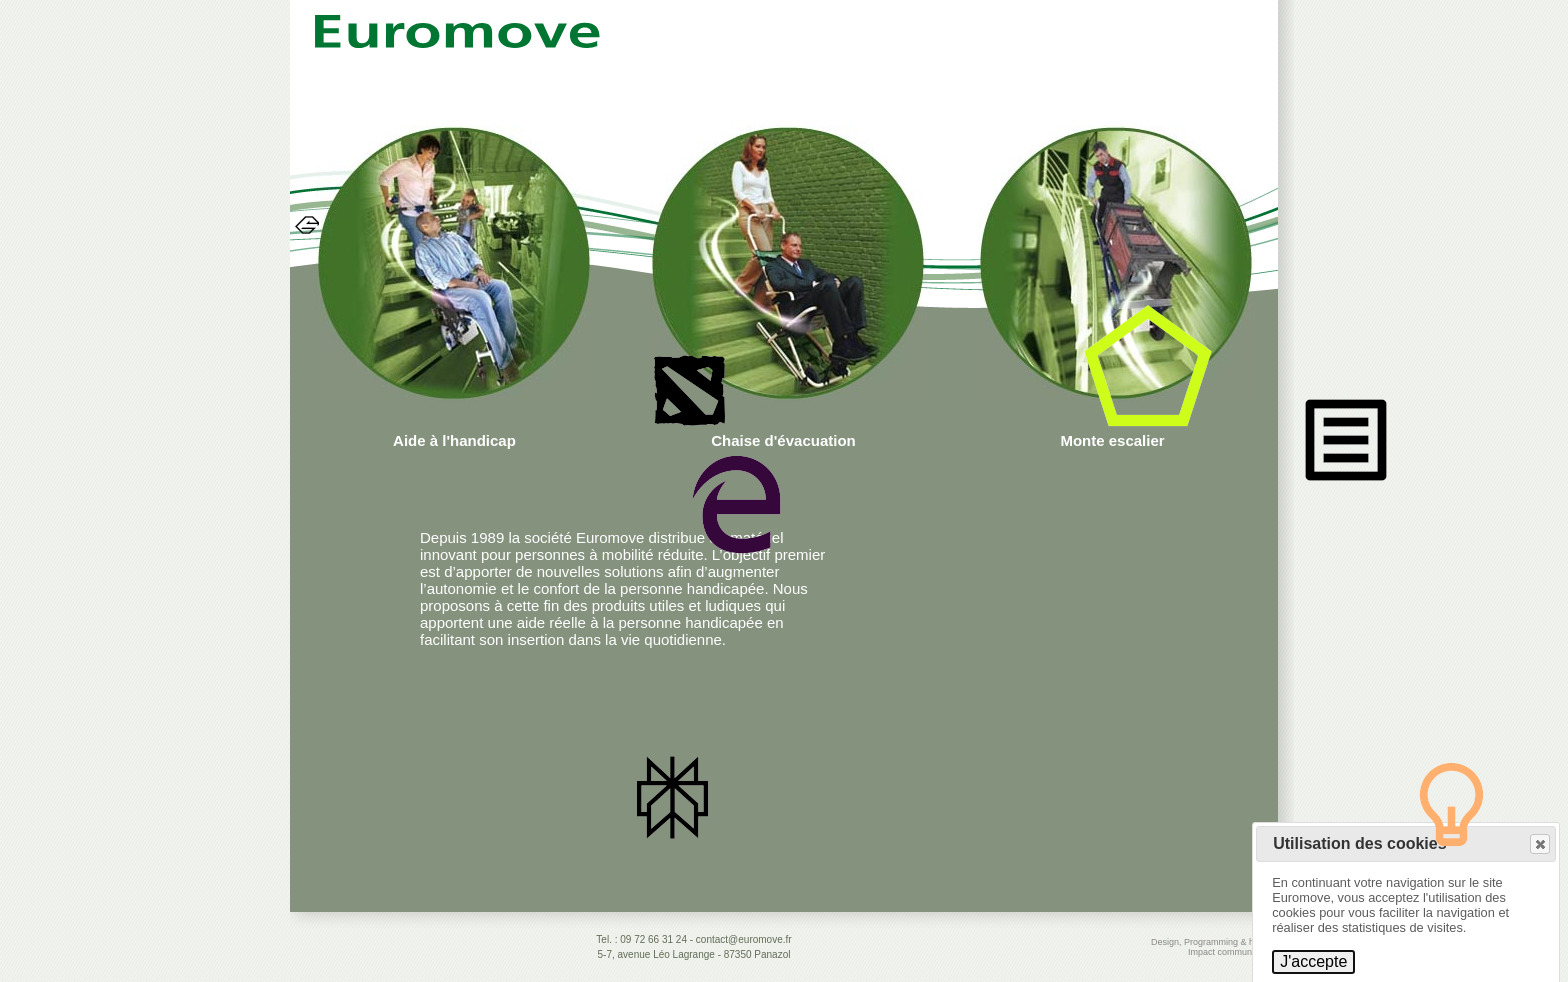  I want to click on open the perplexity AI app, so click(672, 797).